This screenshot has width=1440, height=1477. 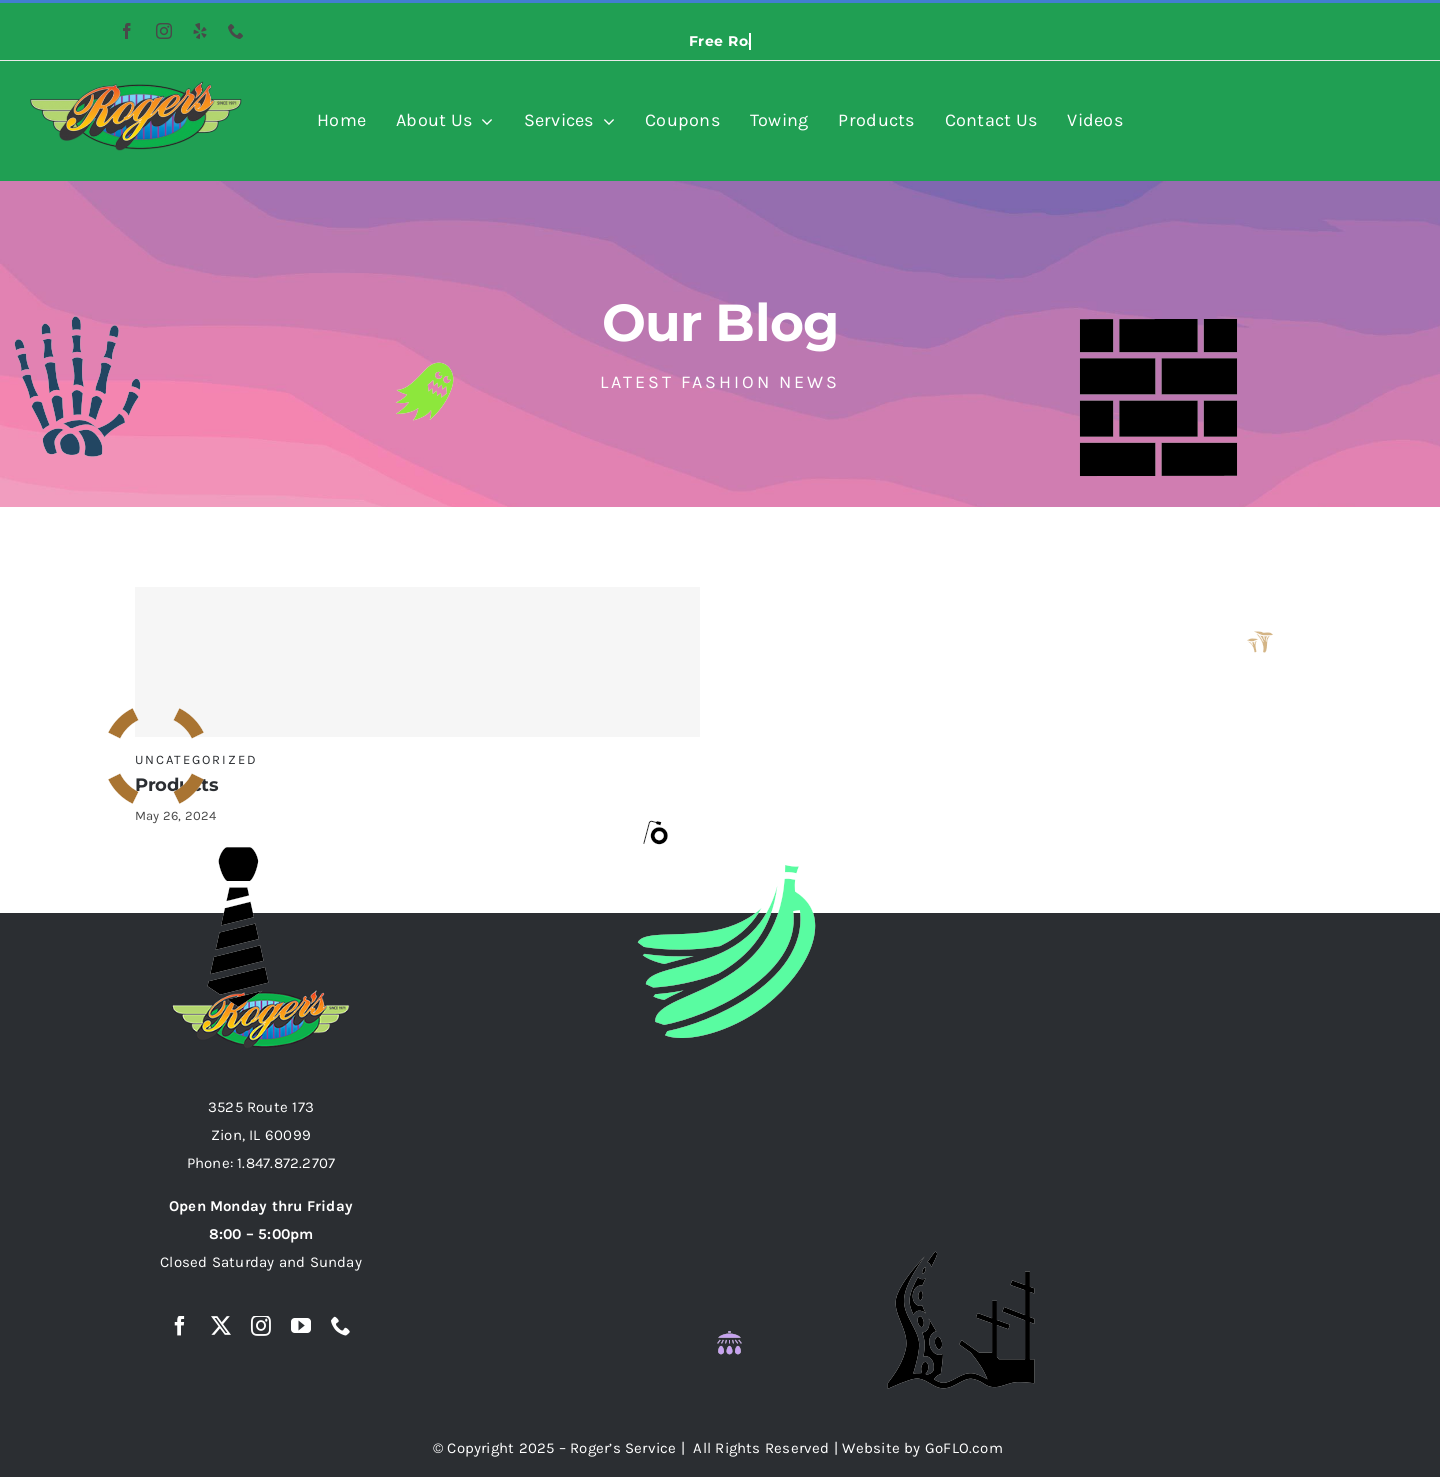 What do you see at coordinates (238, 927) in the screenshot?
I see `formal or business dress code indicator` at bounding box center [238, 927].